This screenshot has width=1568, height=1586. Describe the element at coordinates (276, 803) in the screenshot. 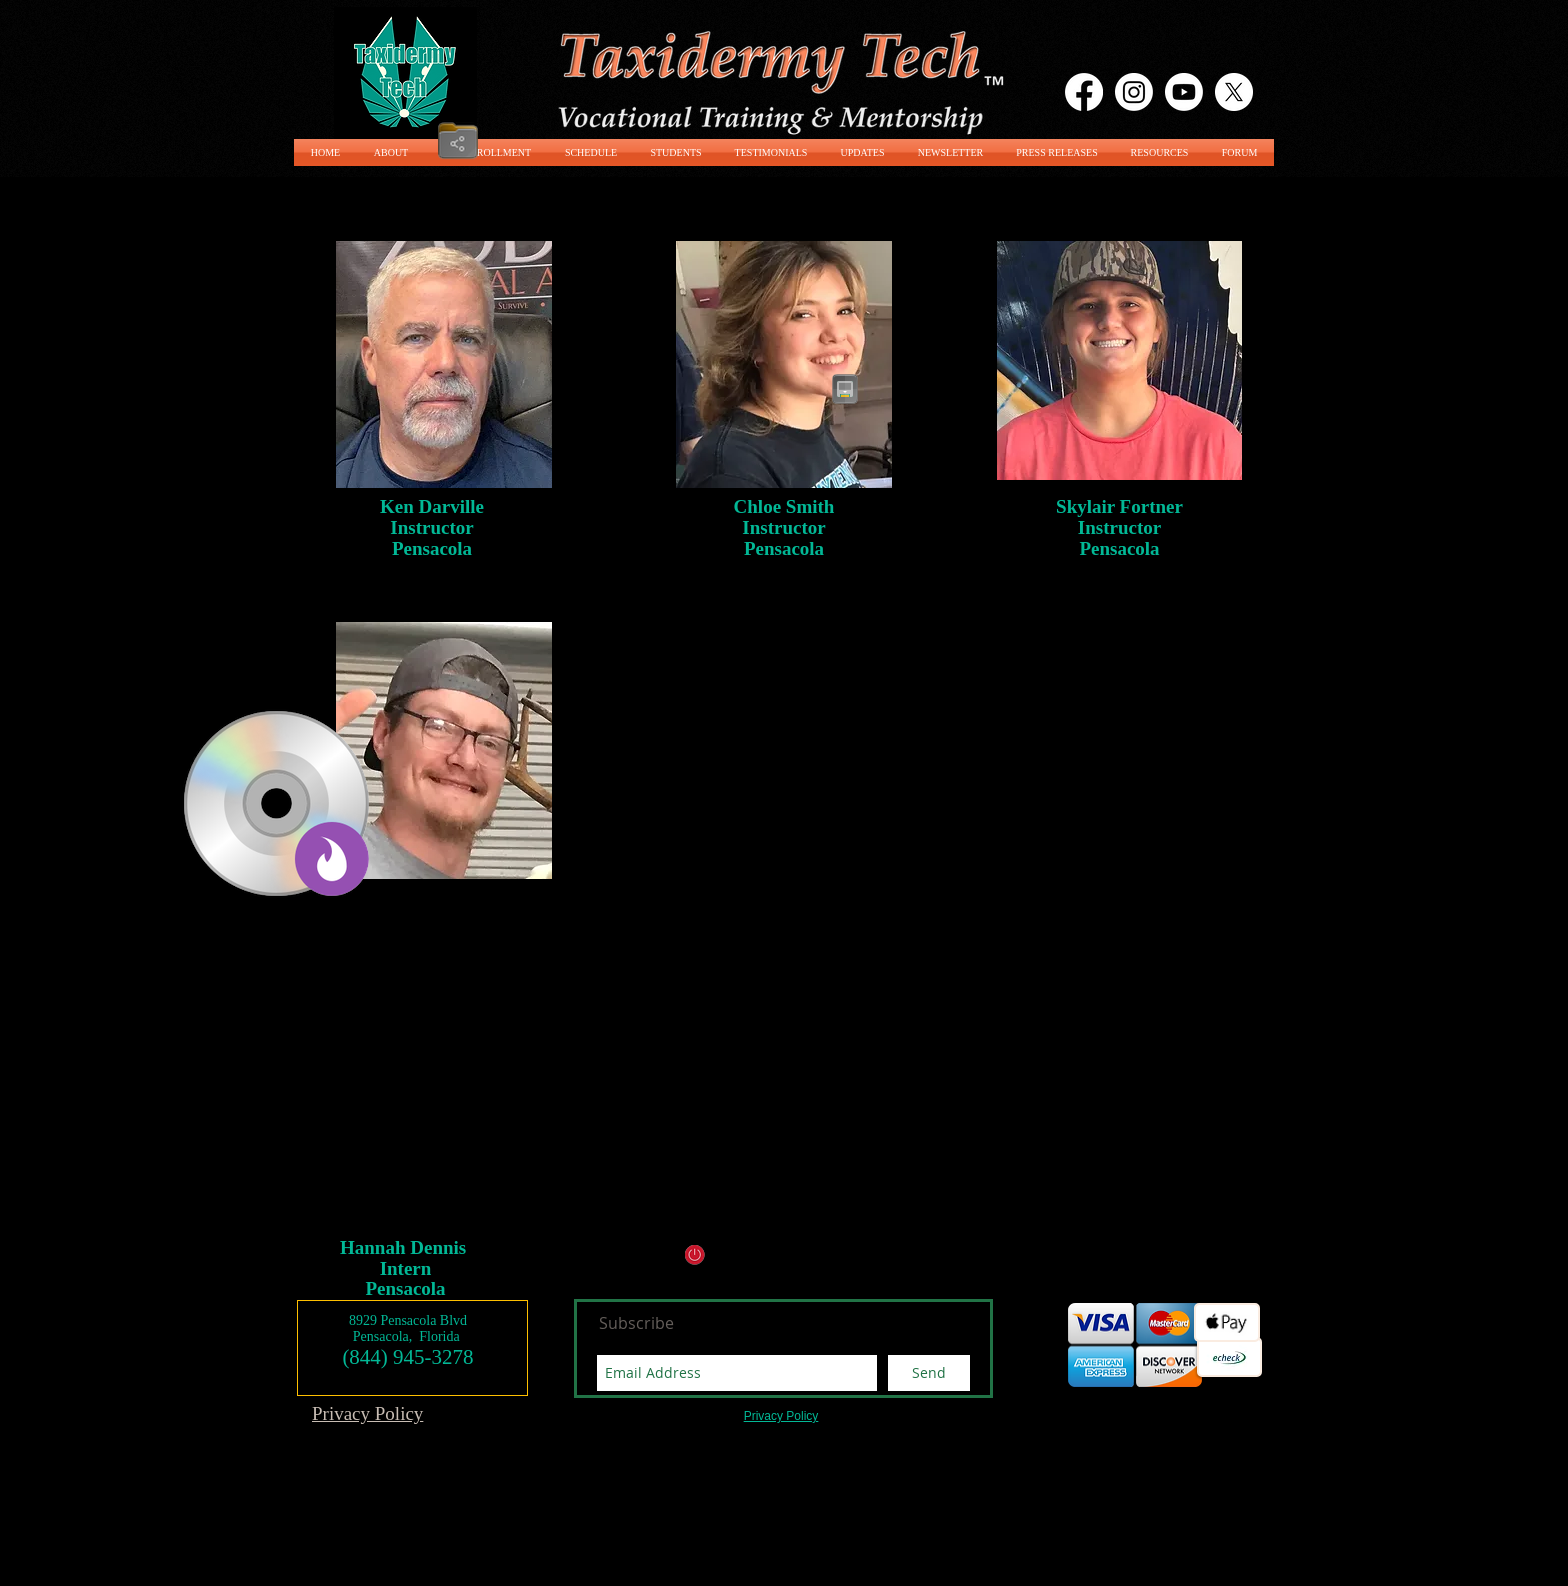

I see `burn data to a dvd disc` at that location.